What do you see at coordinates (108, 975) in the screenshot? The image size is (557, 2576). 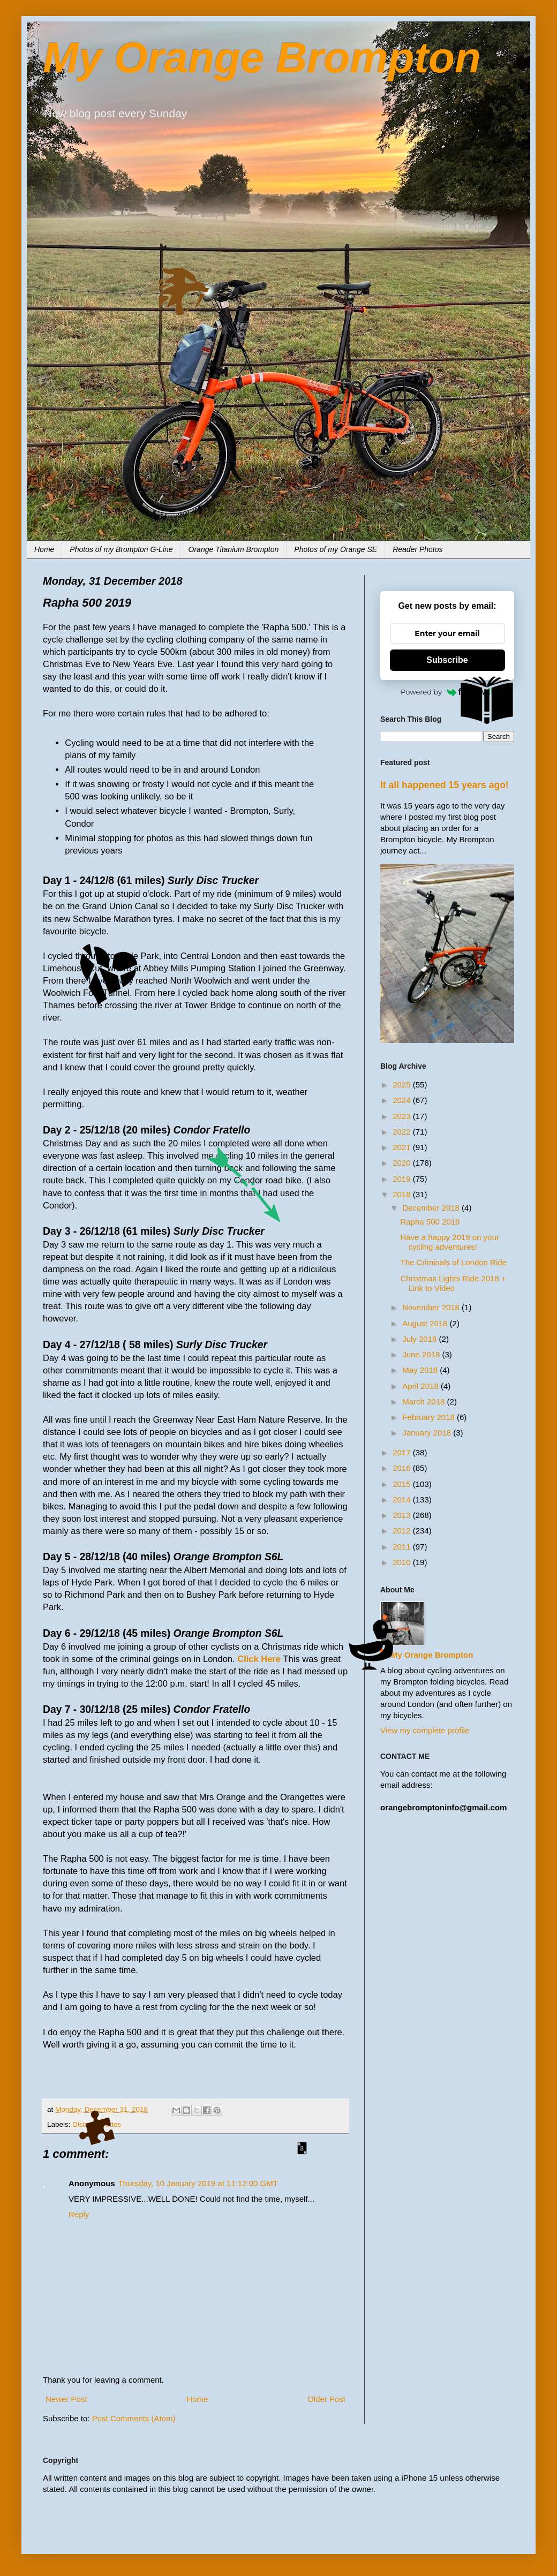 I see `indicates a broken heart or heartbreak status` at bounding box center [108, 975].